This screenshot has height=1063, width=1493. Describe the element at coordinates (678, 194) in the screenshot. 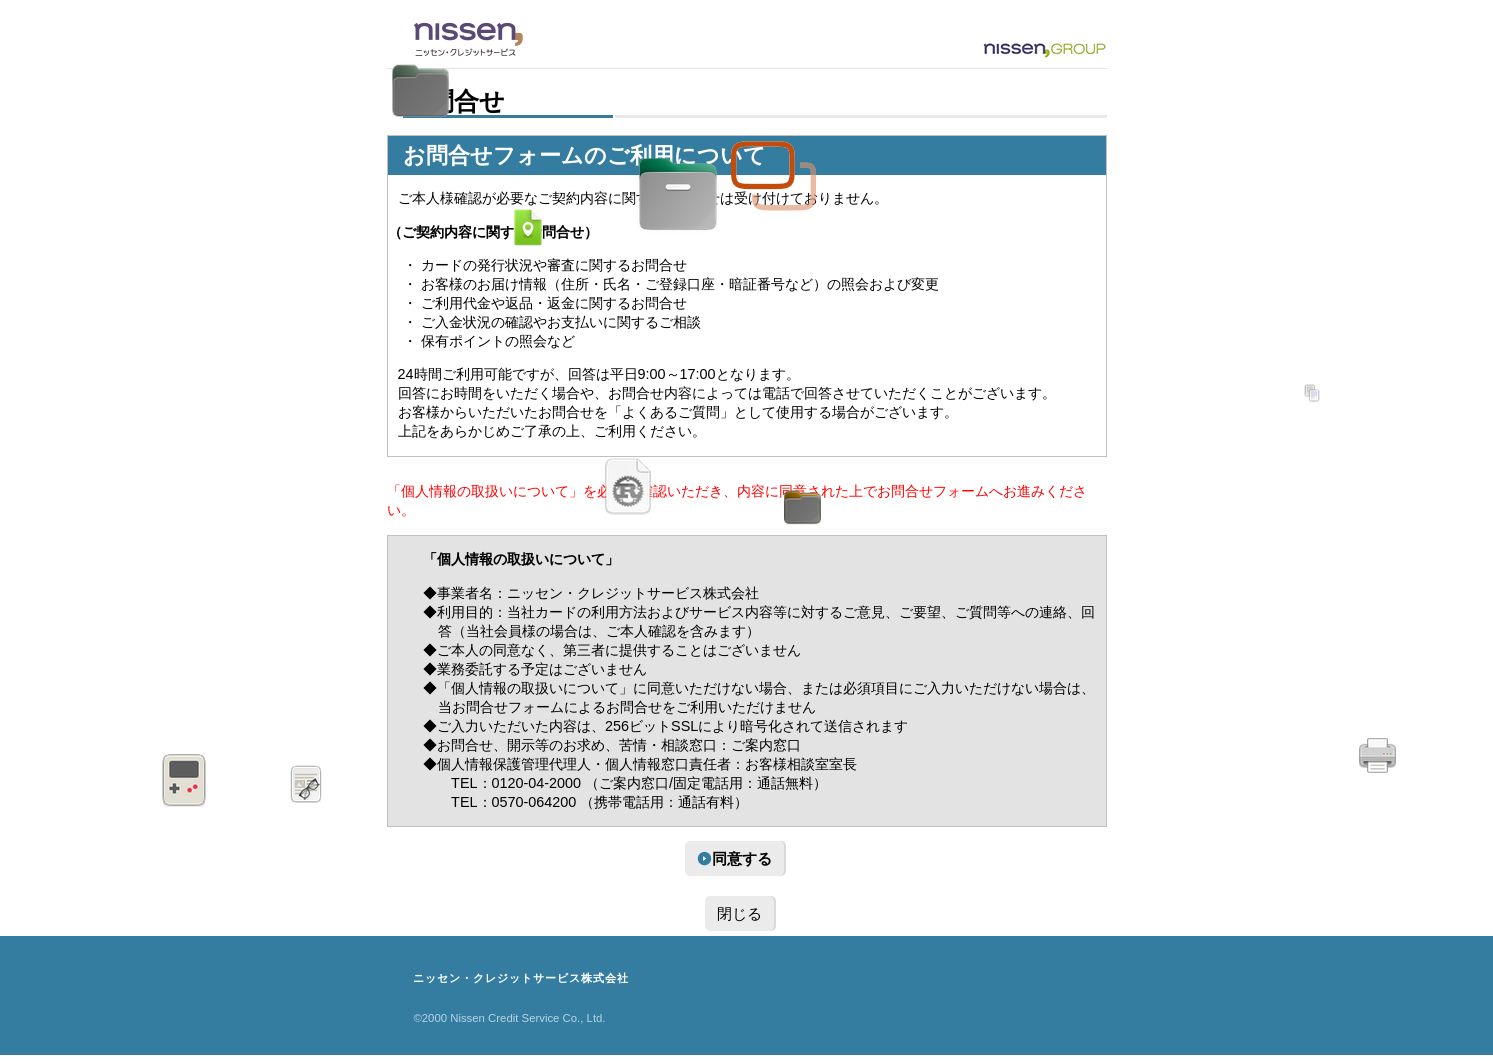

I see `open the file manager application` at that location.